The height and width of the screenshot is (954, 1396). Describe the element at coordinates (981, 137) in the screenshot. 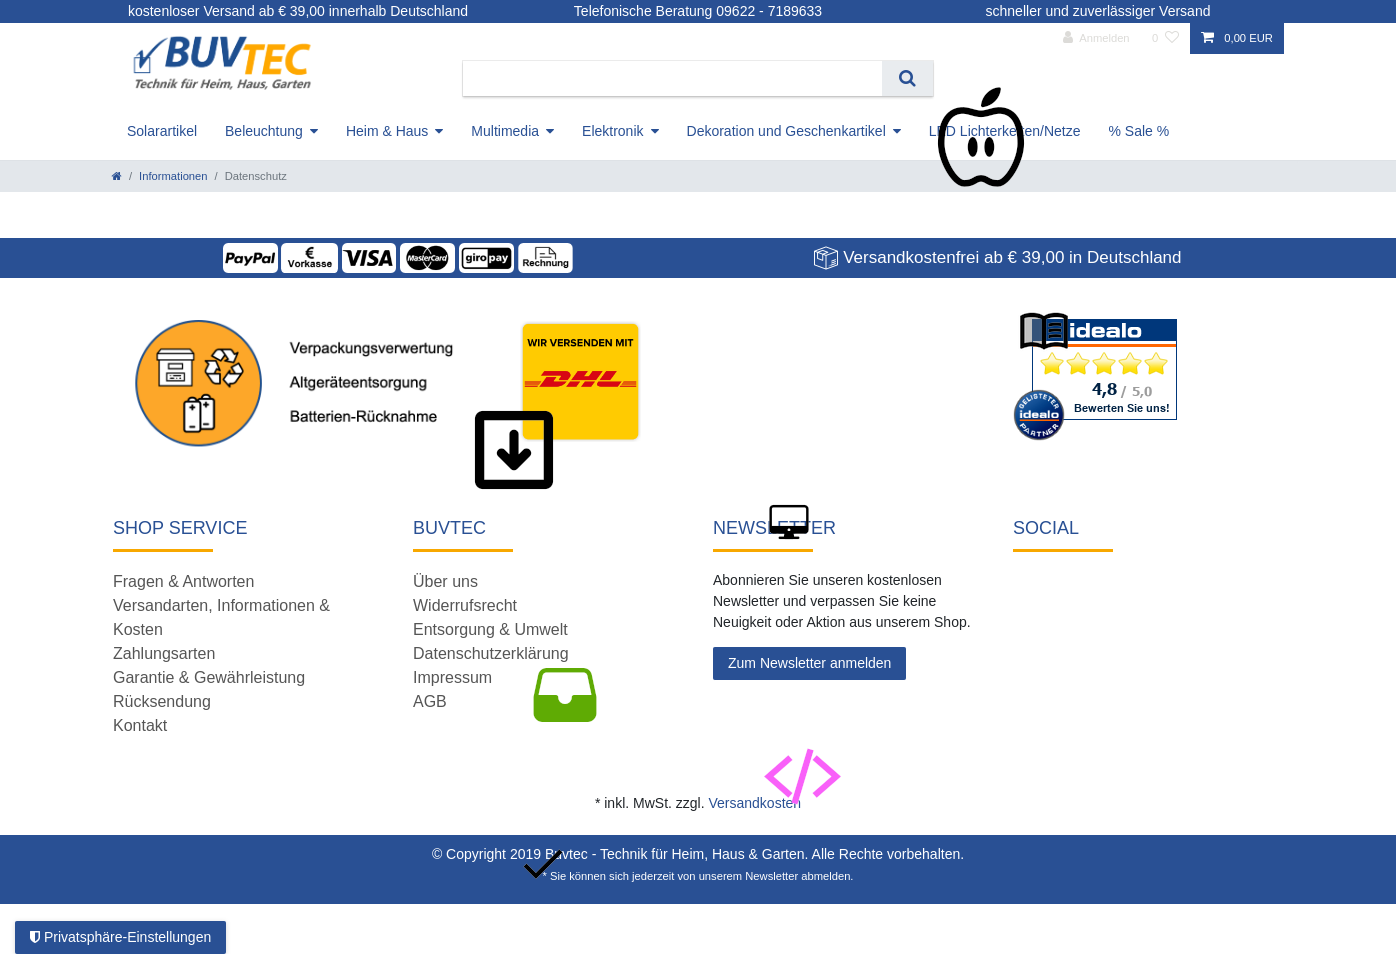

I see `view nutrition information` at that location.